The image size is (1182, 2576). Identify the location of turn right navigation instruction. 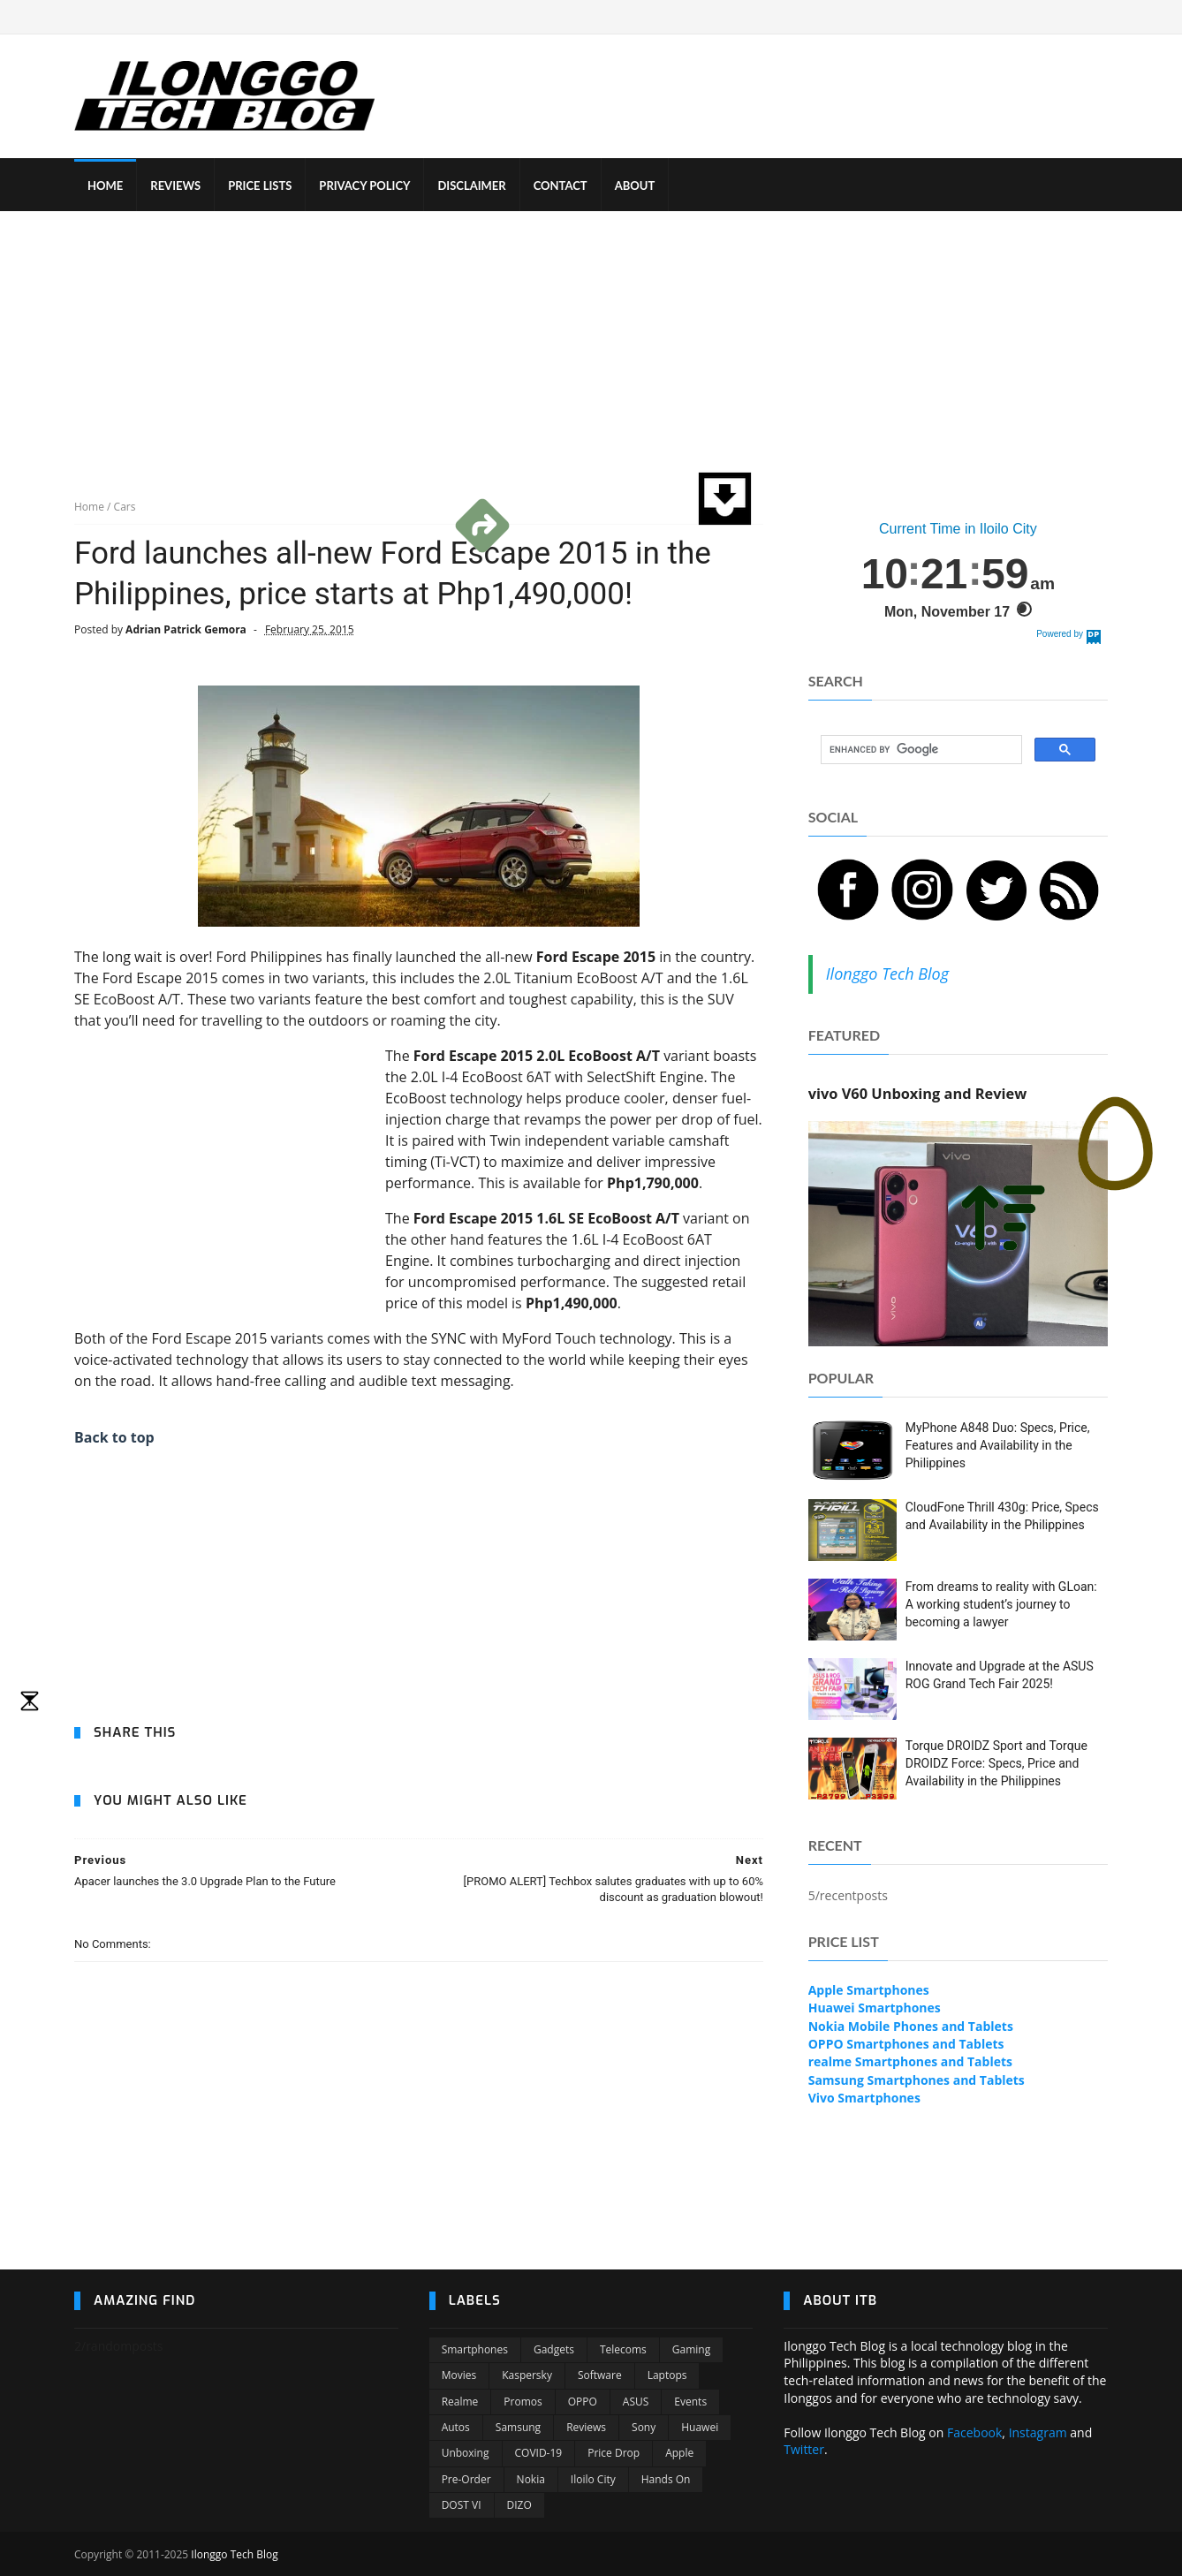
(482, 526).